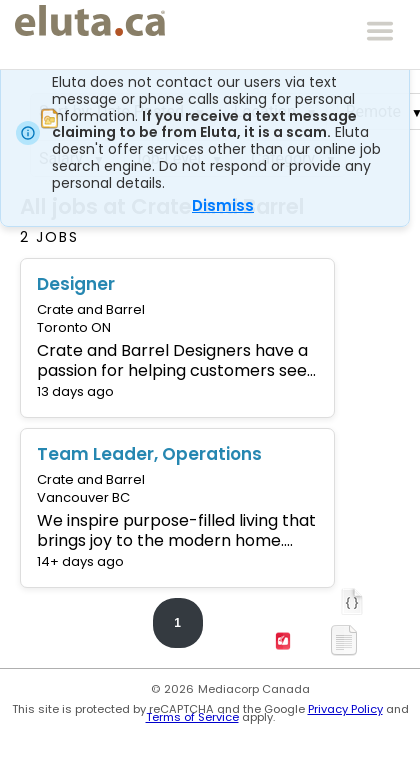  What do you see at coordinates (344, 640) in the screenshot?
I see `open a text document` at bounding box center [344, 640].